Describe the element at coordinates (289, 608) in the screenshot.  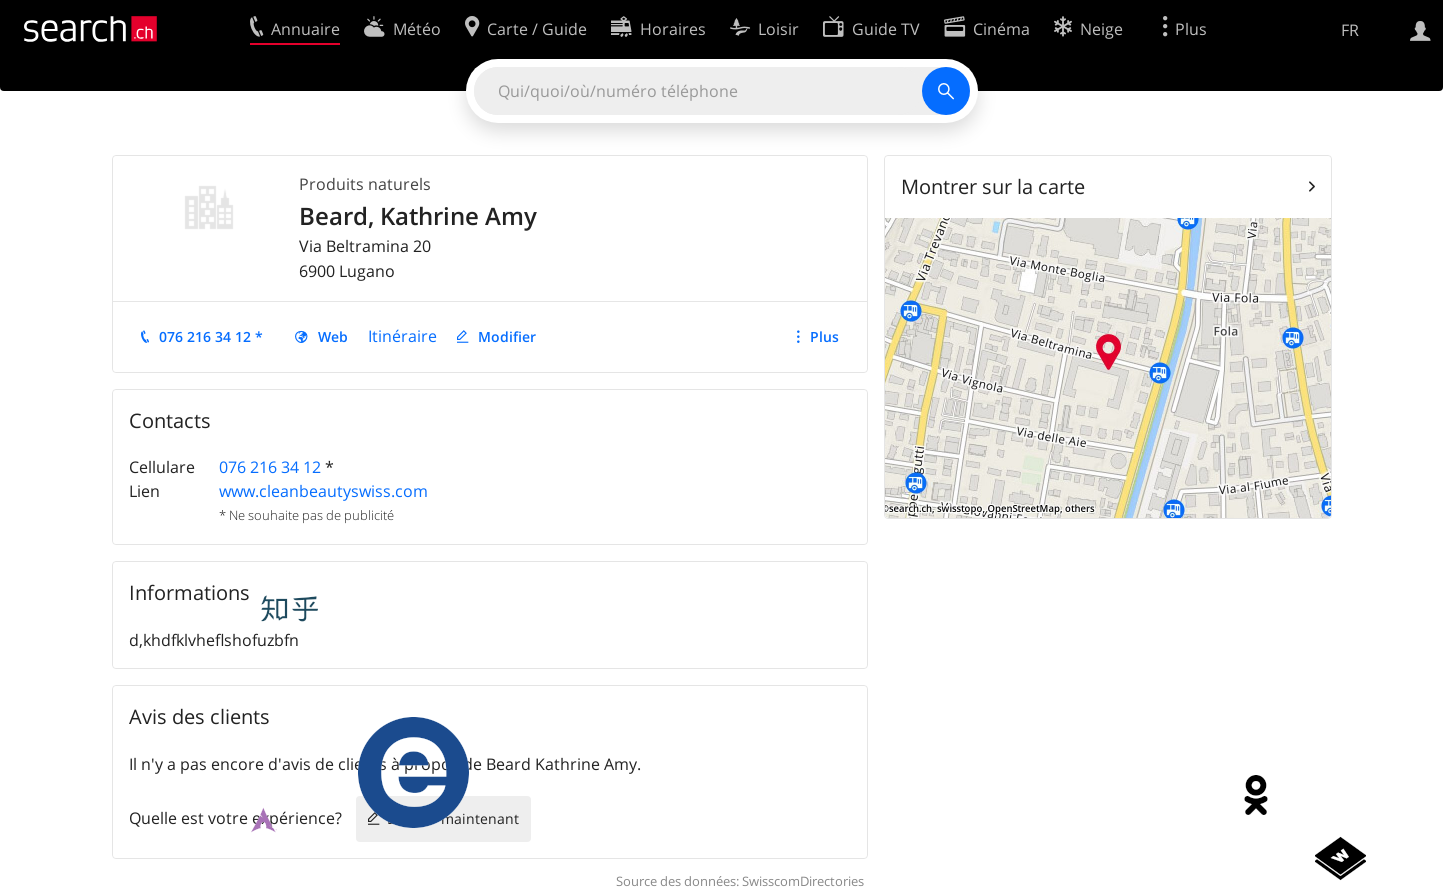
I see `open zhihu app or website` at that location.